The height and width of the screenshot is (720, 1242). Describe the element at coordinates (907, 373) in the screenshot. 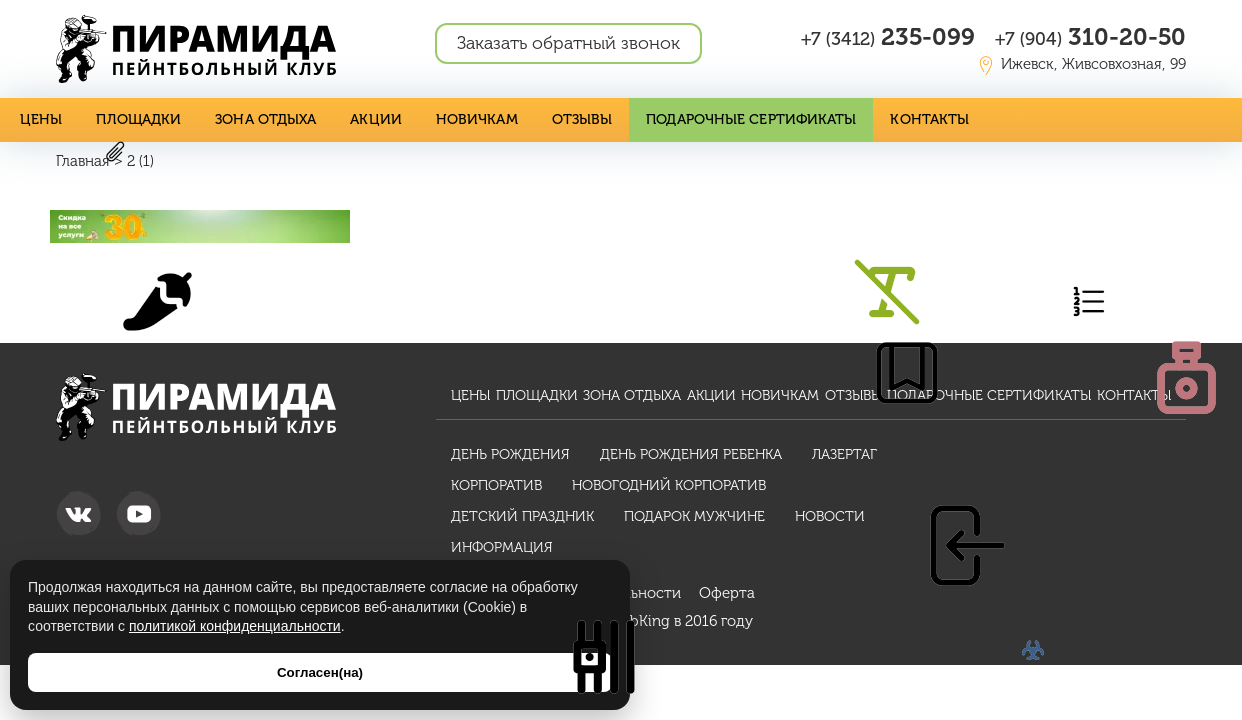

I see `save this item to your bookmarks` at that location.